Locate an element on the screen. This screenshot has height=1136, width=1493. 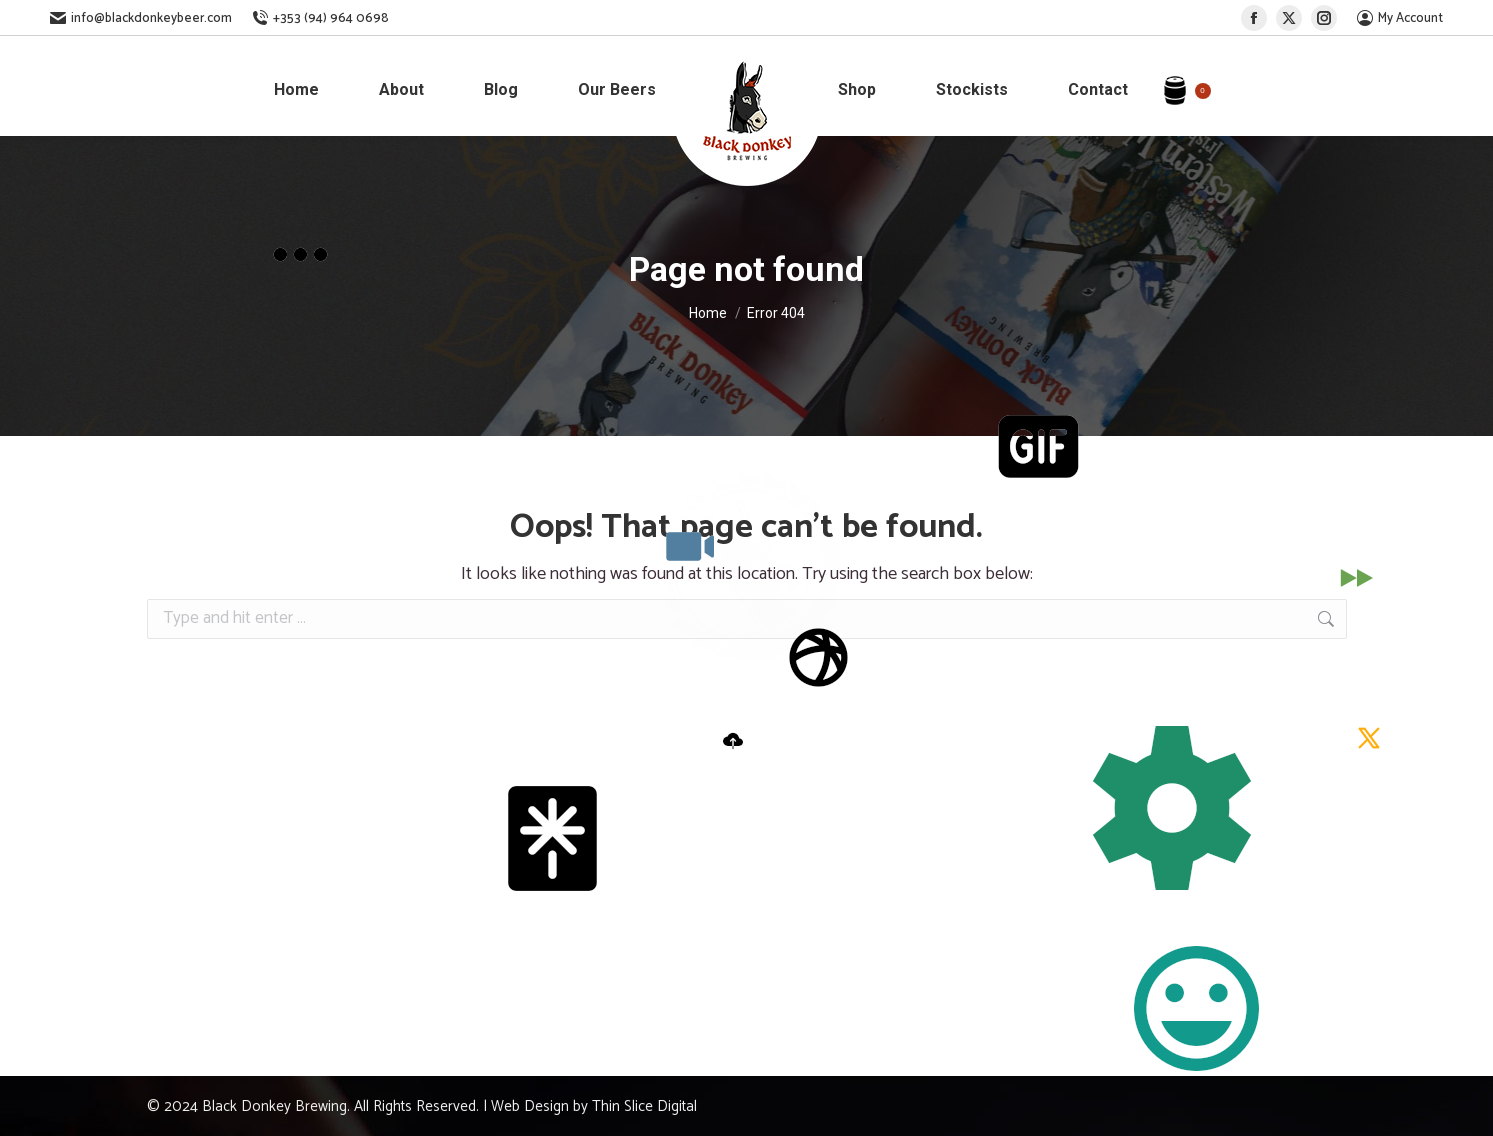
rate your experience as positive is located at coordinates (1196, 1008).